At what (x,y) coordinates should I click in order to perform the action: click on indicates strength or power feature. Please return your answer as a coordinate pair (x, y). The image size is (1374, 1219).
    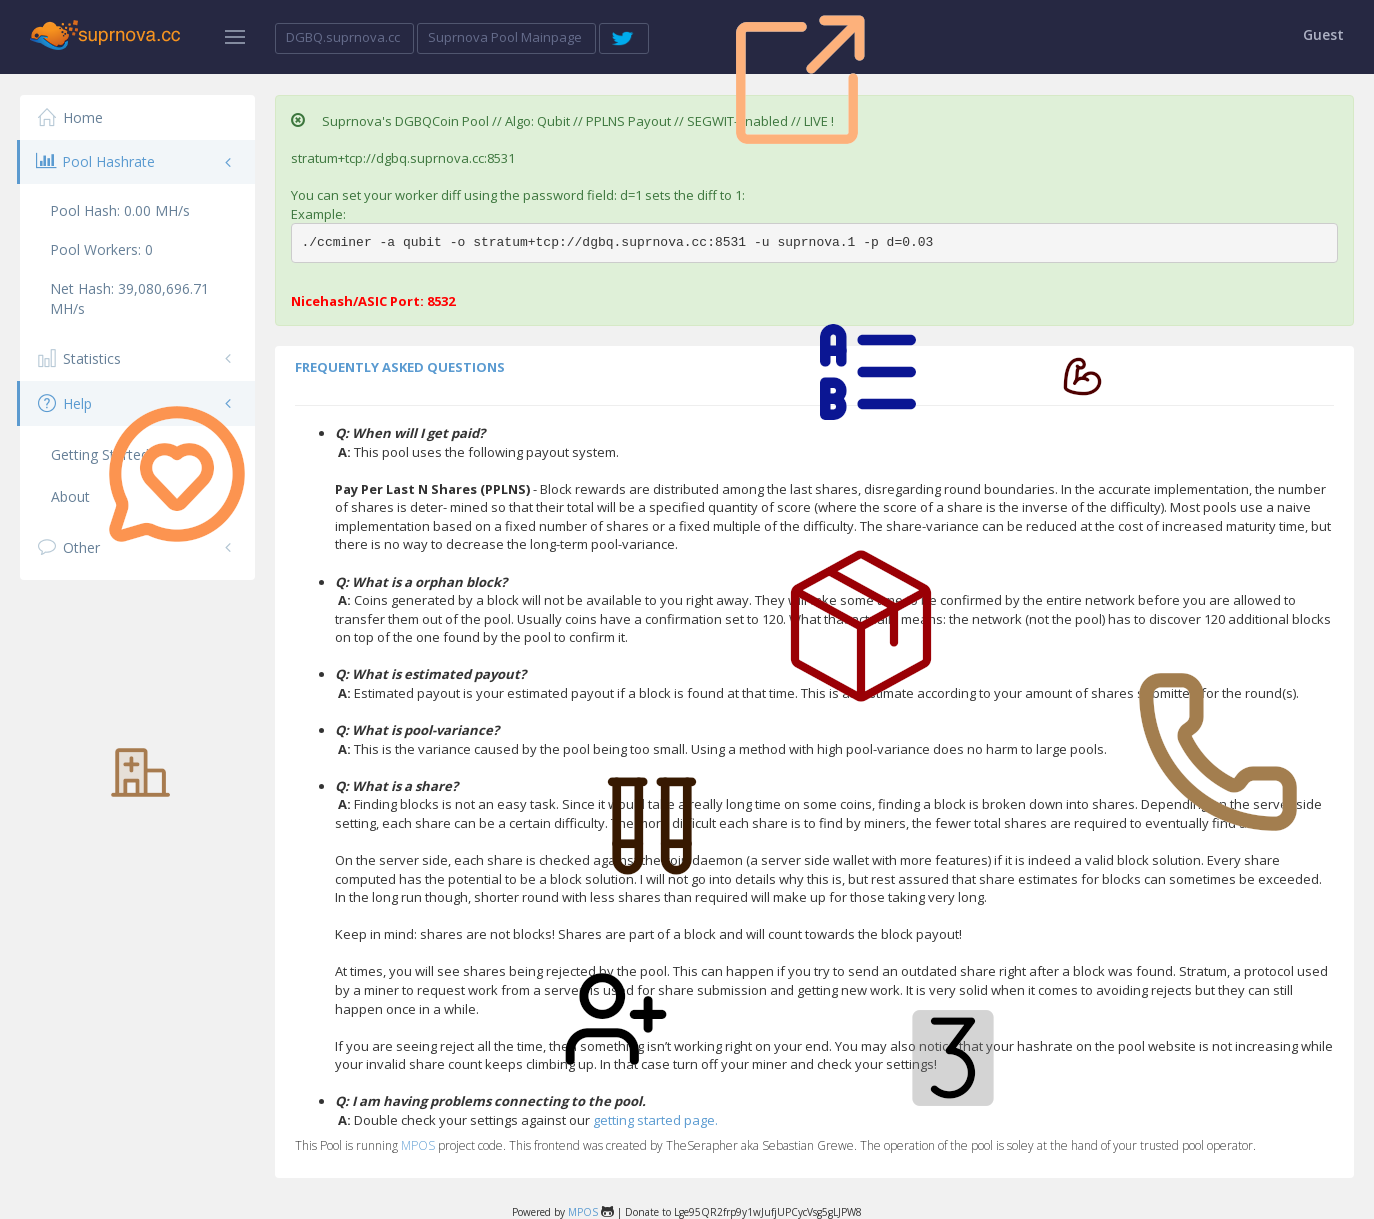
    Looking at the image, I should click on (1082, 376).